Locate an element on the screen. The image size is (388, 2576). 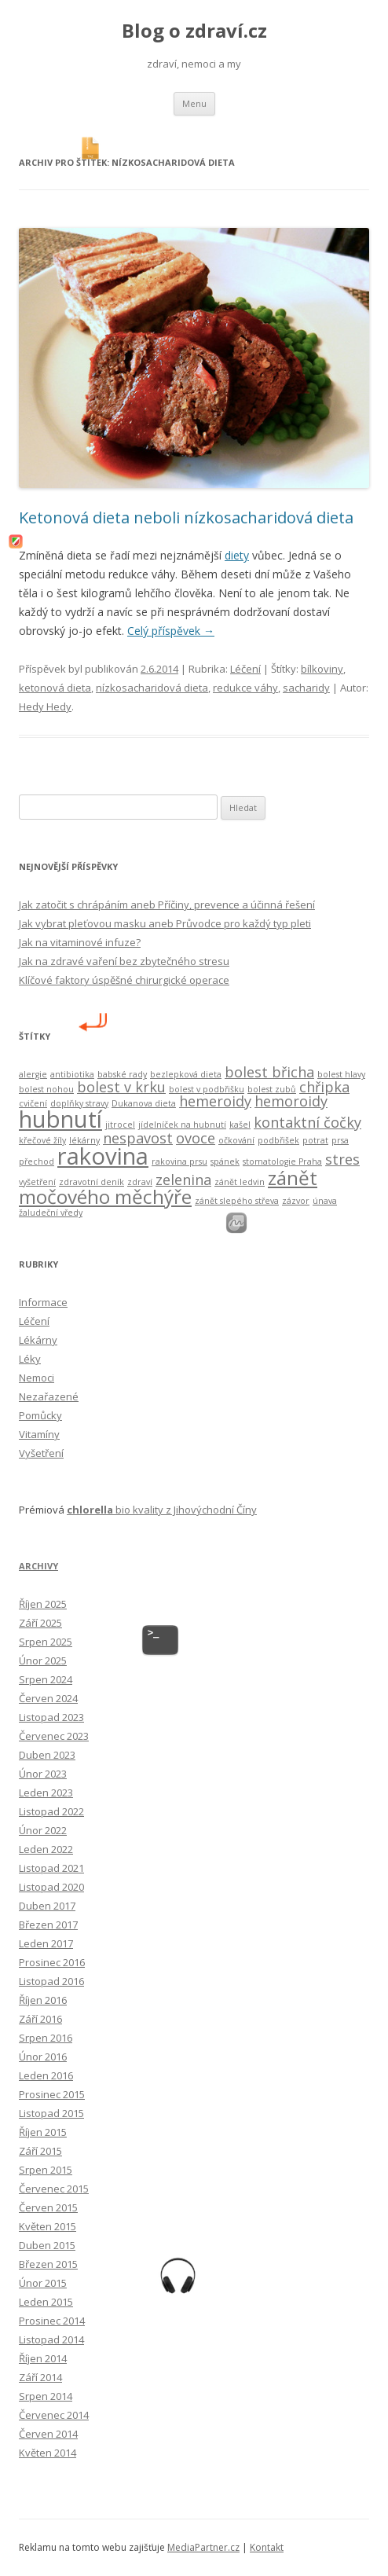
a compressed THZ archive file is located at coordinates (90, 149).